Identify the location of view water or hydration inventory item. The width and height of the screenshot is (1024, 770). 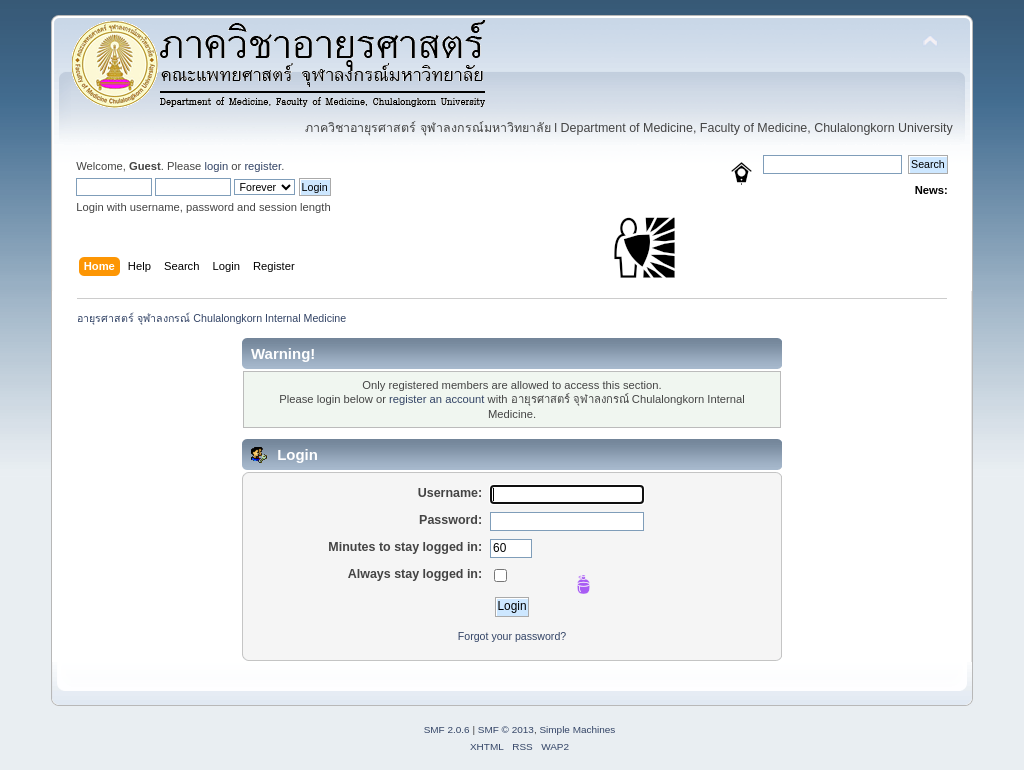
(583, 584).